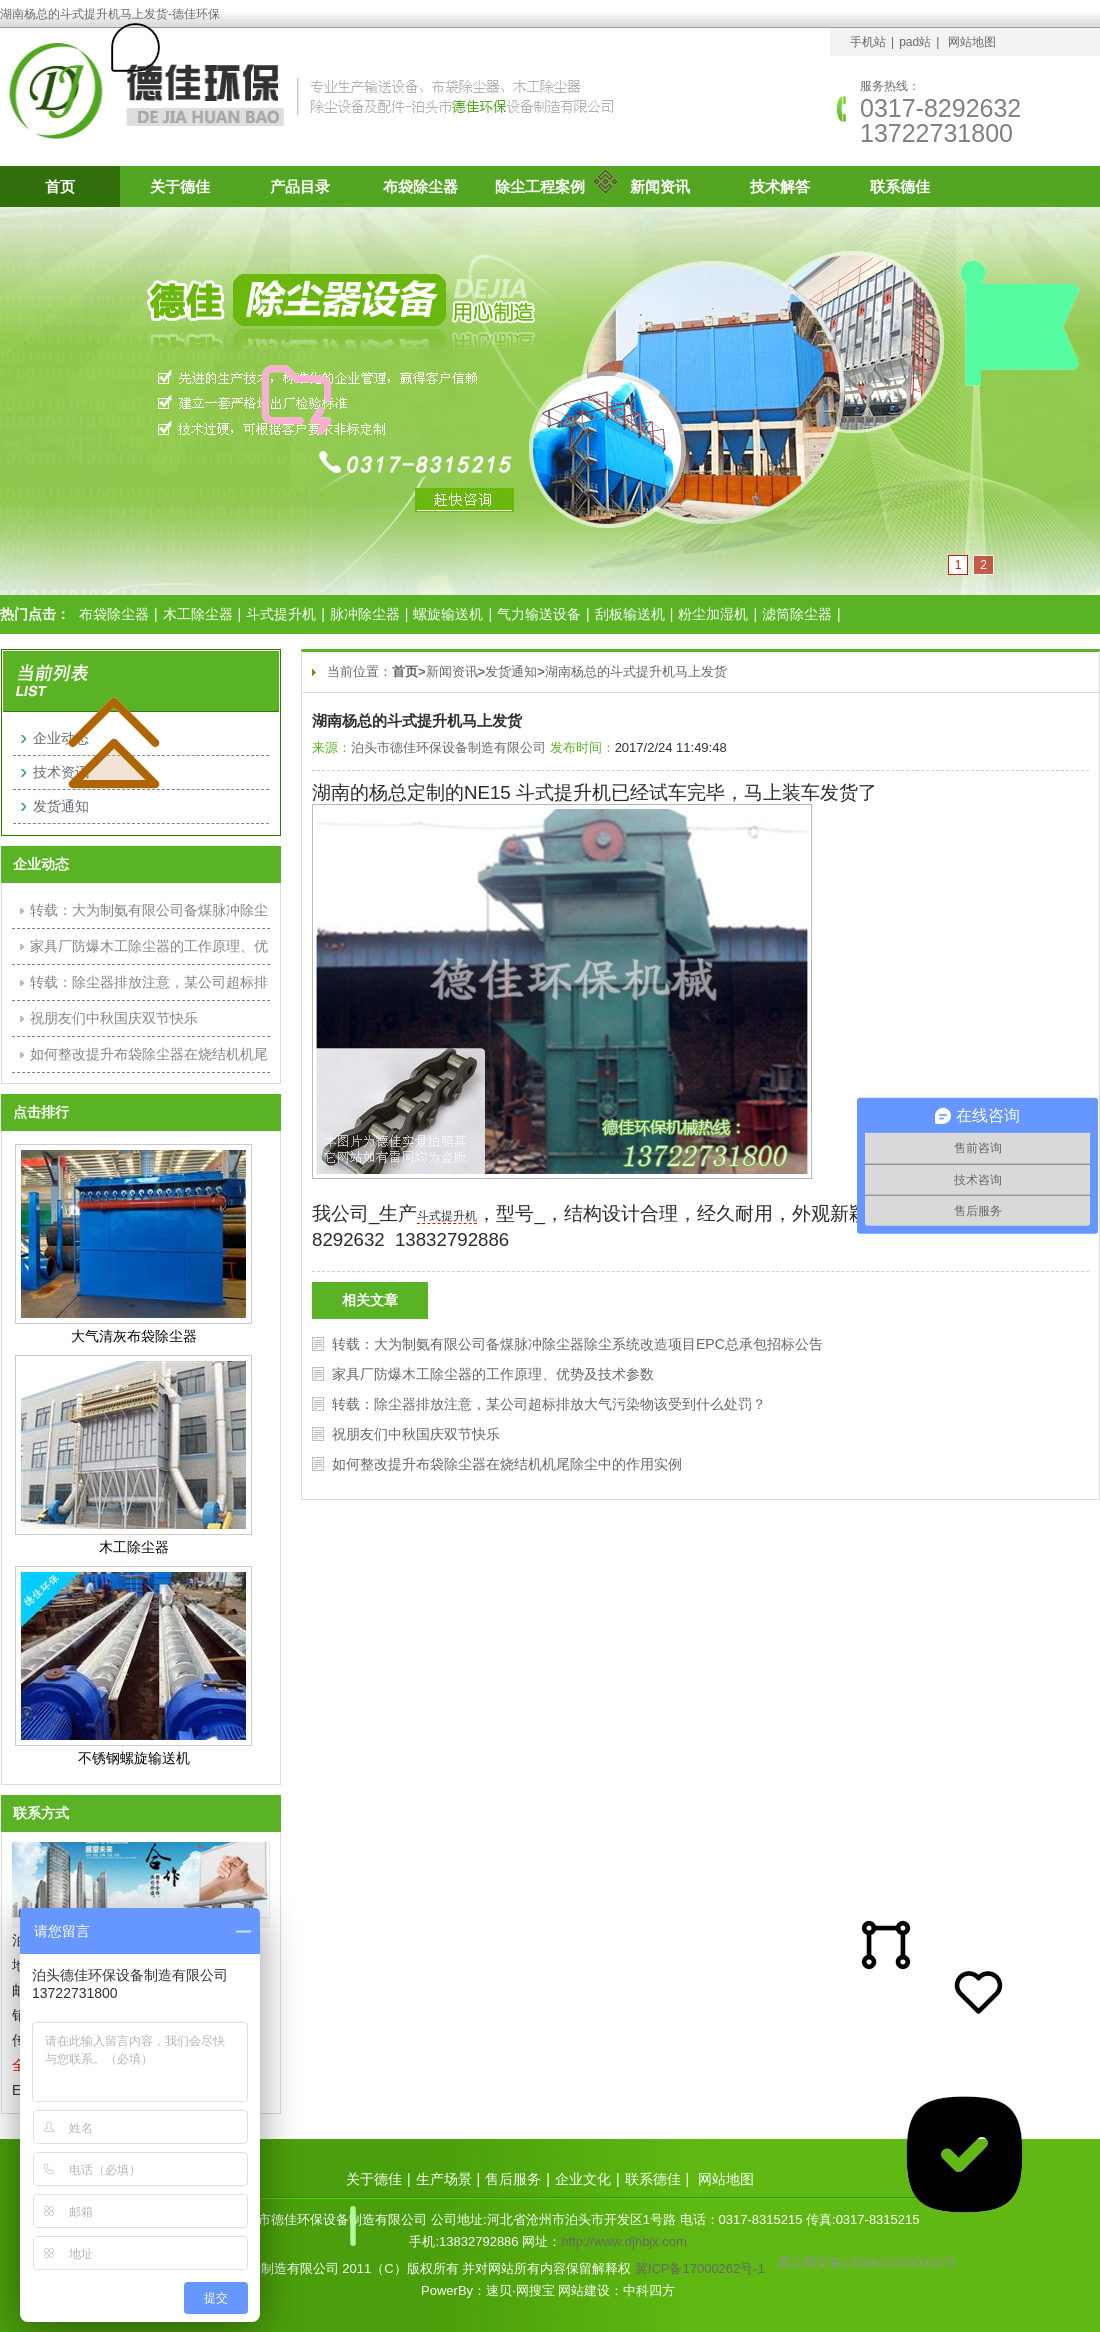 This screenshot has height=2332, width=1100. What do you see at coordinates (964, 2154) in the screenshot?
I see `mark task as complete` at bounding box center [964, 2154].